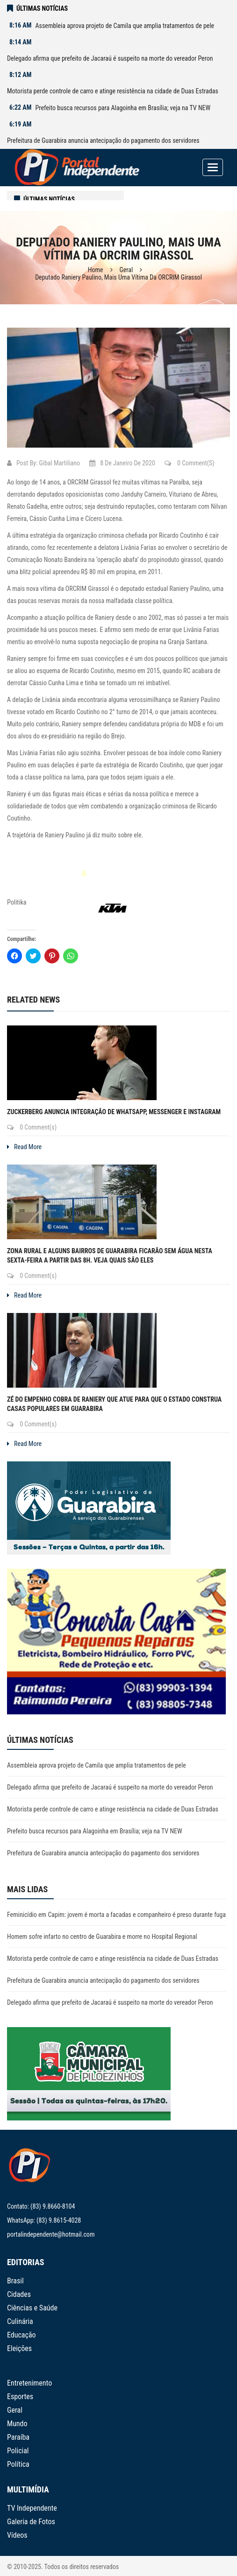 The height and width of the screenshot is (2576, 237). What do you see at coordinates (112, 908) in the screenshot?
I see `KTM brand logo` at bounding box center [112, 908].